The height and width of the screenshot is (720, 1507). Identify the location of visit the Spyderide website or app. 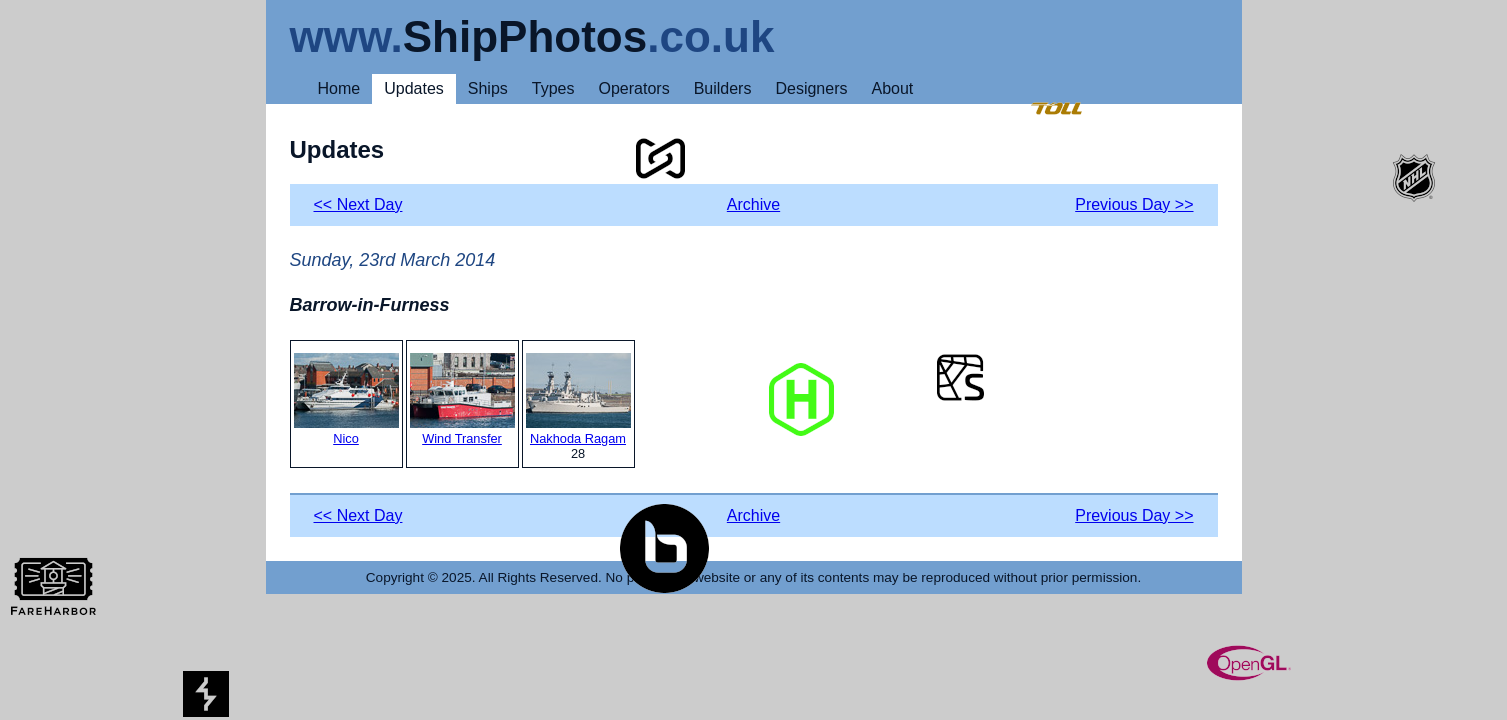
(960, 377).